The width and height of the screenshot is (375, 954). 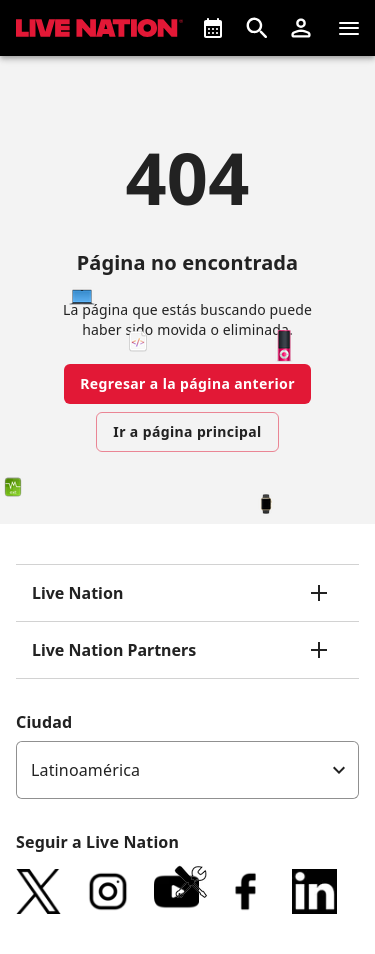 What do you see at coordinates (82, 295) in the screenshot?
I see `indicates this macbook air in system settings` at bounding box center [82, 295].